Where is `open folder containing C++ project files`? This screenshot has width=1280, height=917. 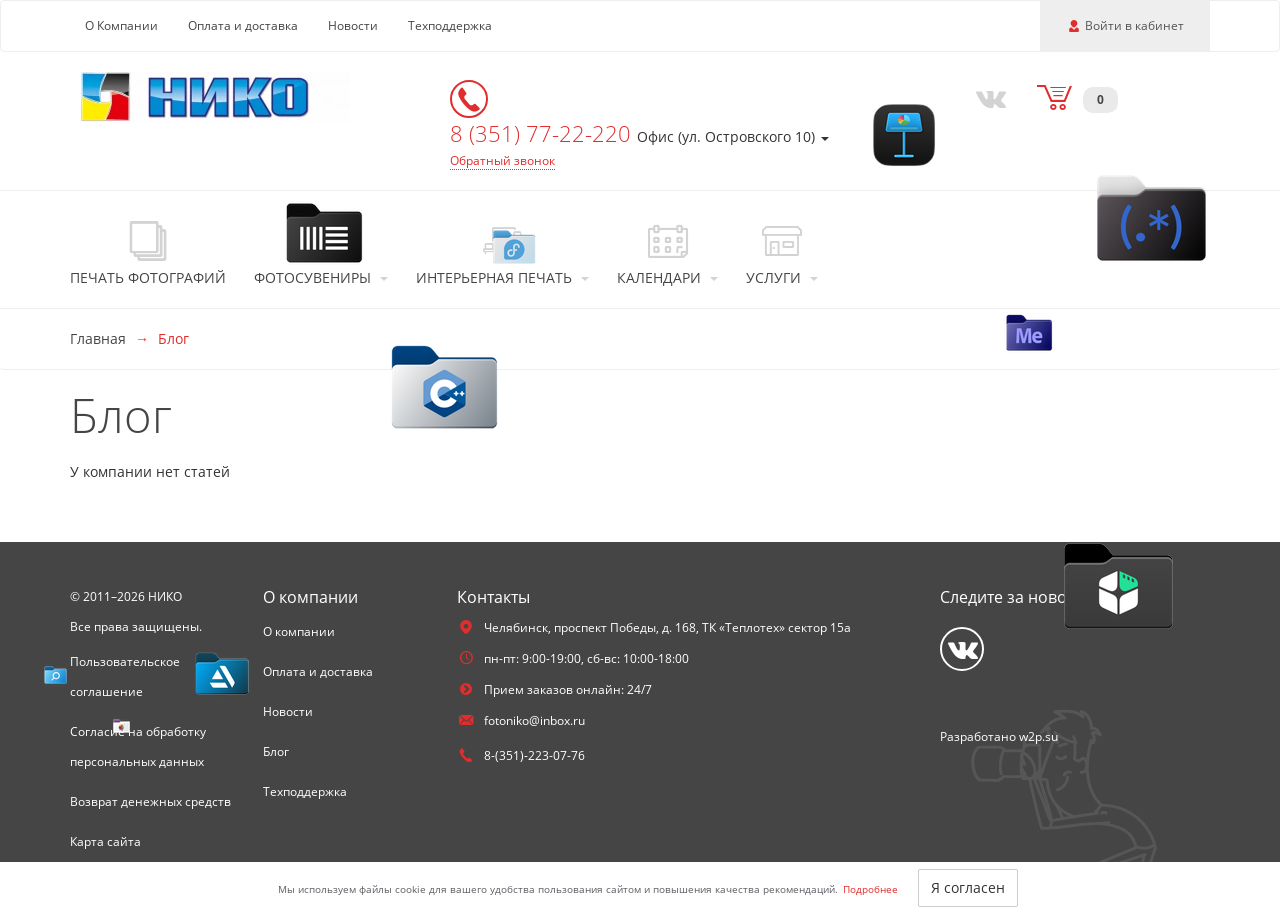
open folder containing C++ project files is located at coordinates (444, 390).